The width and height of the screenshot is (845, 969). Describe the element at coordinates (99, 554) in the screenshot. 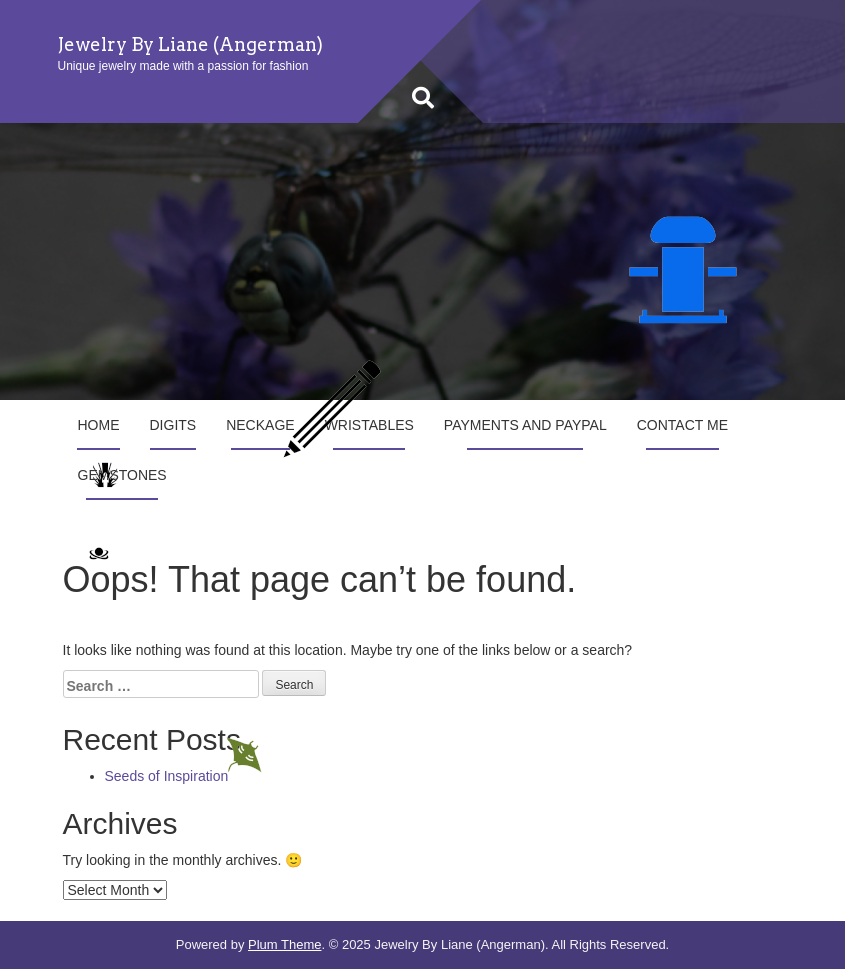

I see `represents a planet or celestial body in a space game` at that location.